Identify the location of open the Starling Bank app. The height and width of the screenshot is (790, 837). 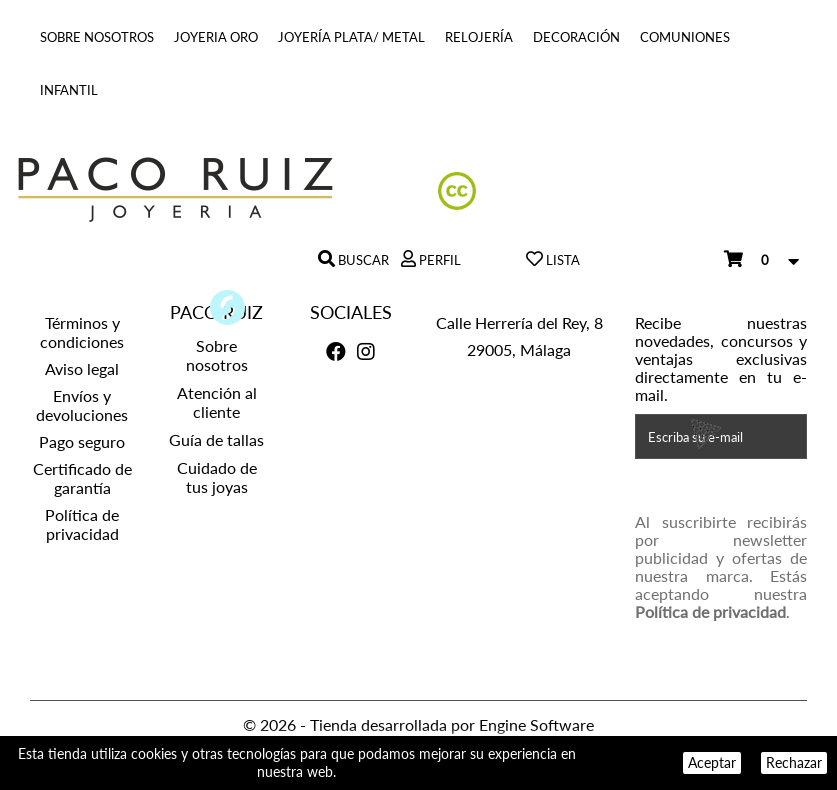
(227, 307).